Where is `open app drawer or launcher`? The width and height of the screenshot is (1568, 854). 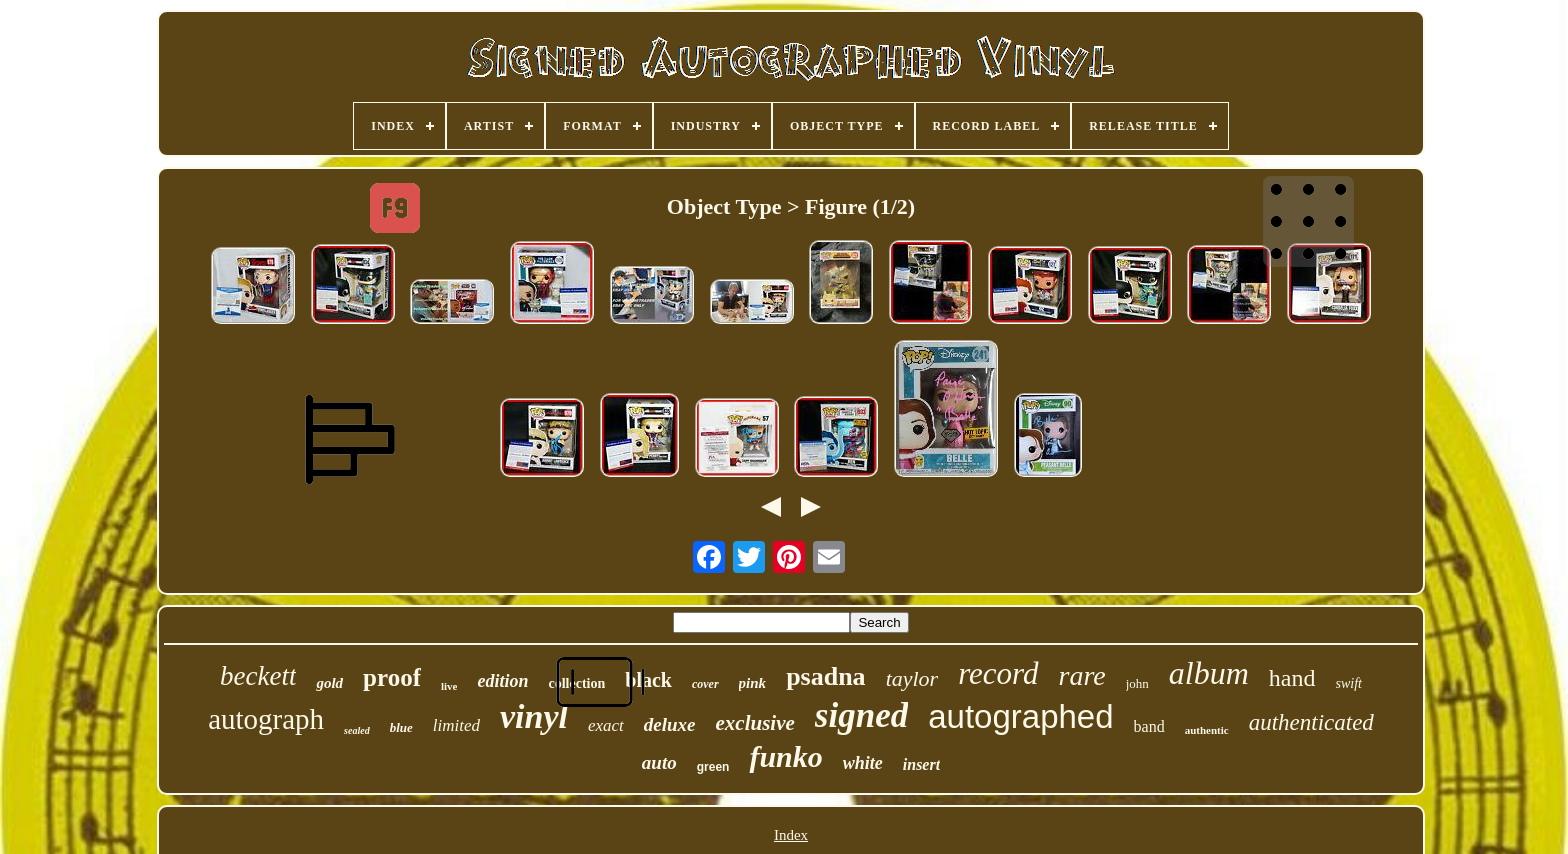 open app drawer or launcher is located at coordinates (1308, 221).